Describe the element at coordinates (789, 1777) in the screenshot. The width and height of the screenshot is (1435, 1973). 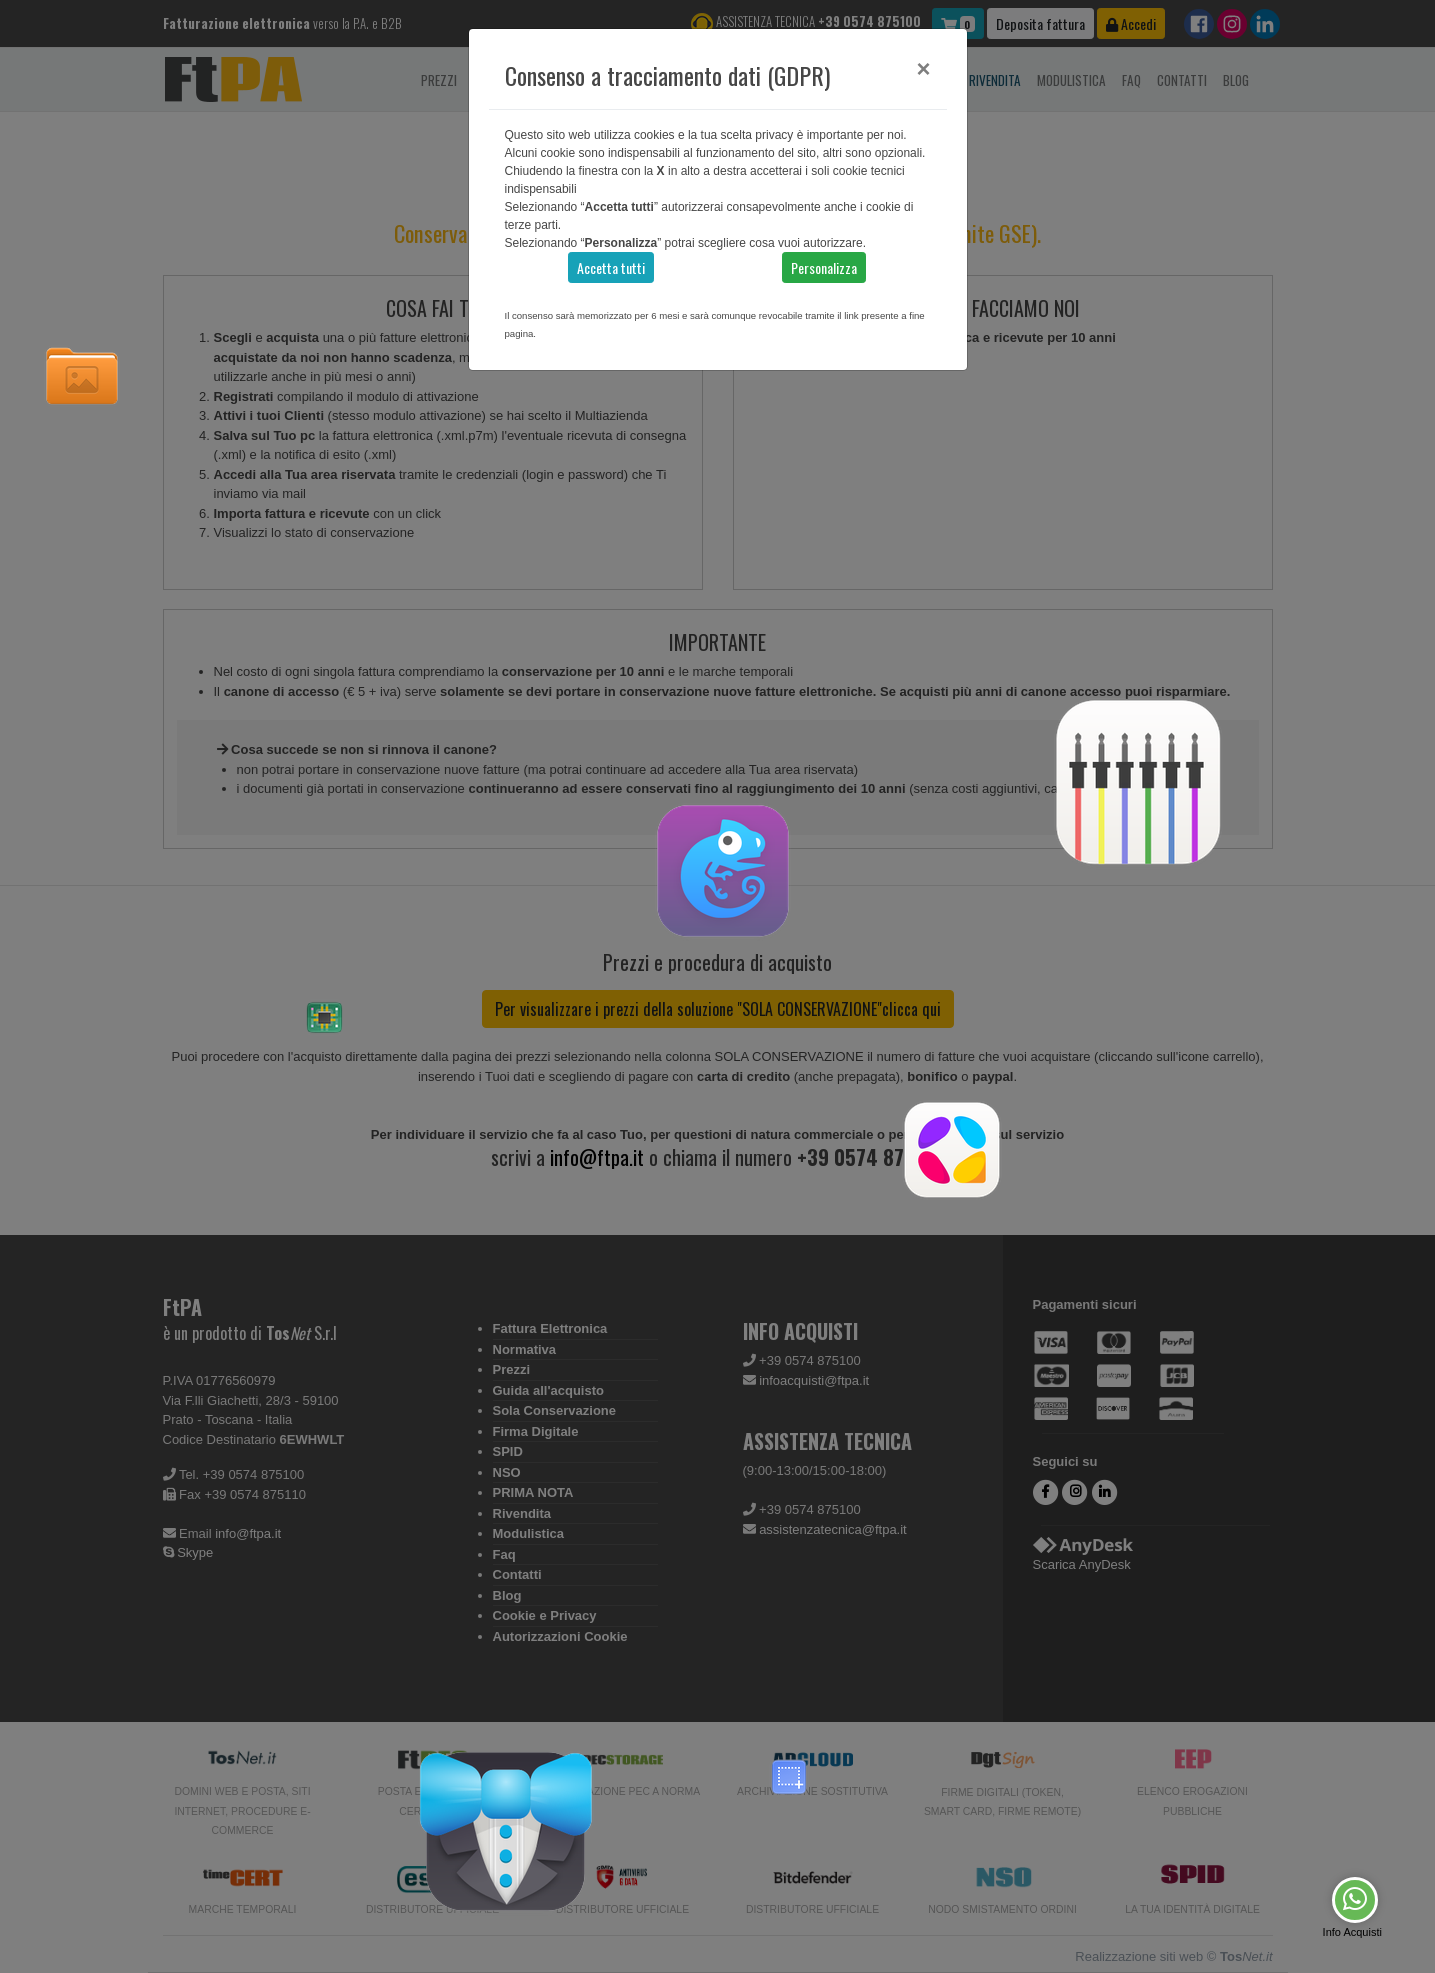
I see `take a screenshot` at that location.